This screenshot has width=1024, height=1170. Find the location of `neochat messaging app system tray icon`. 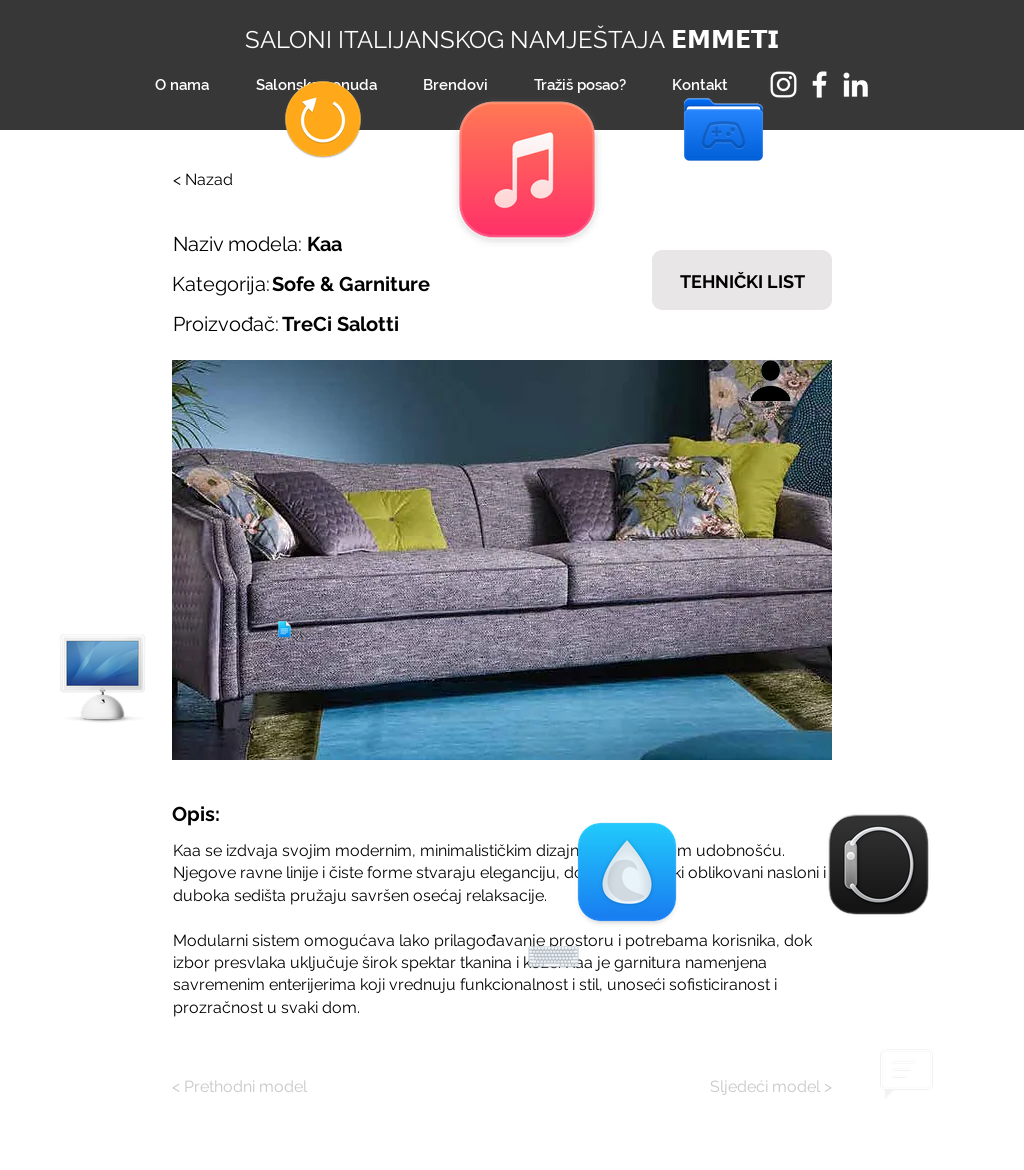

neochat messaging app system tray icon is located at coordinates (906, 1074).